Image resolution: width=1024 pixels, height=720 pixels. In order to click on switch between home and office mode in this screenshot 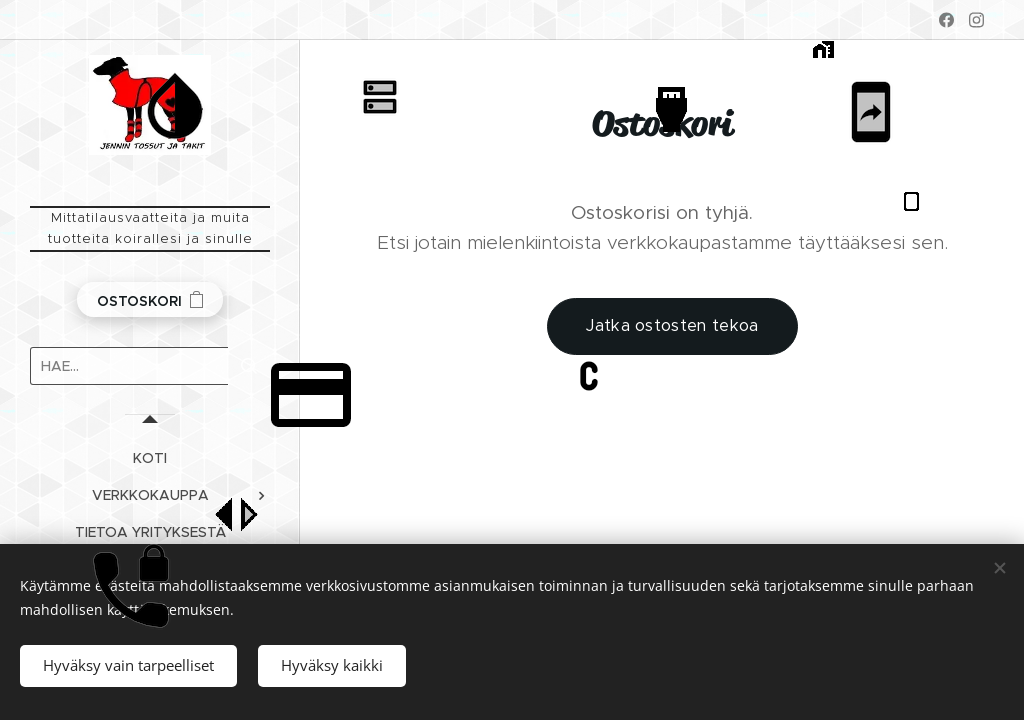, I will do `click(823, 49)`.